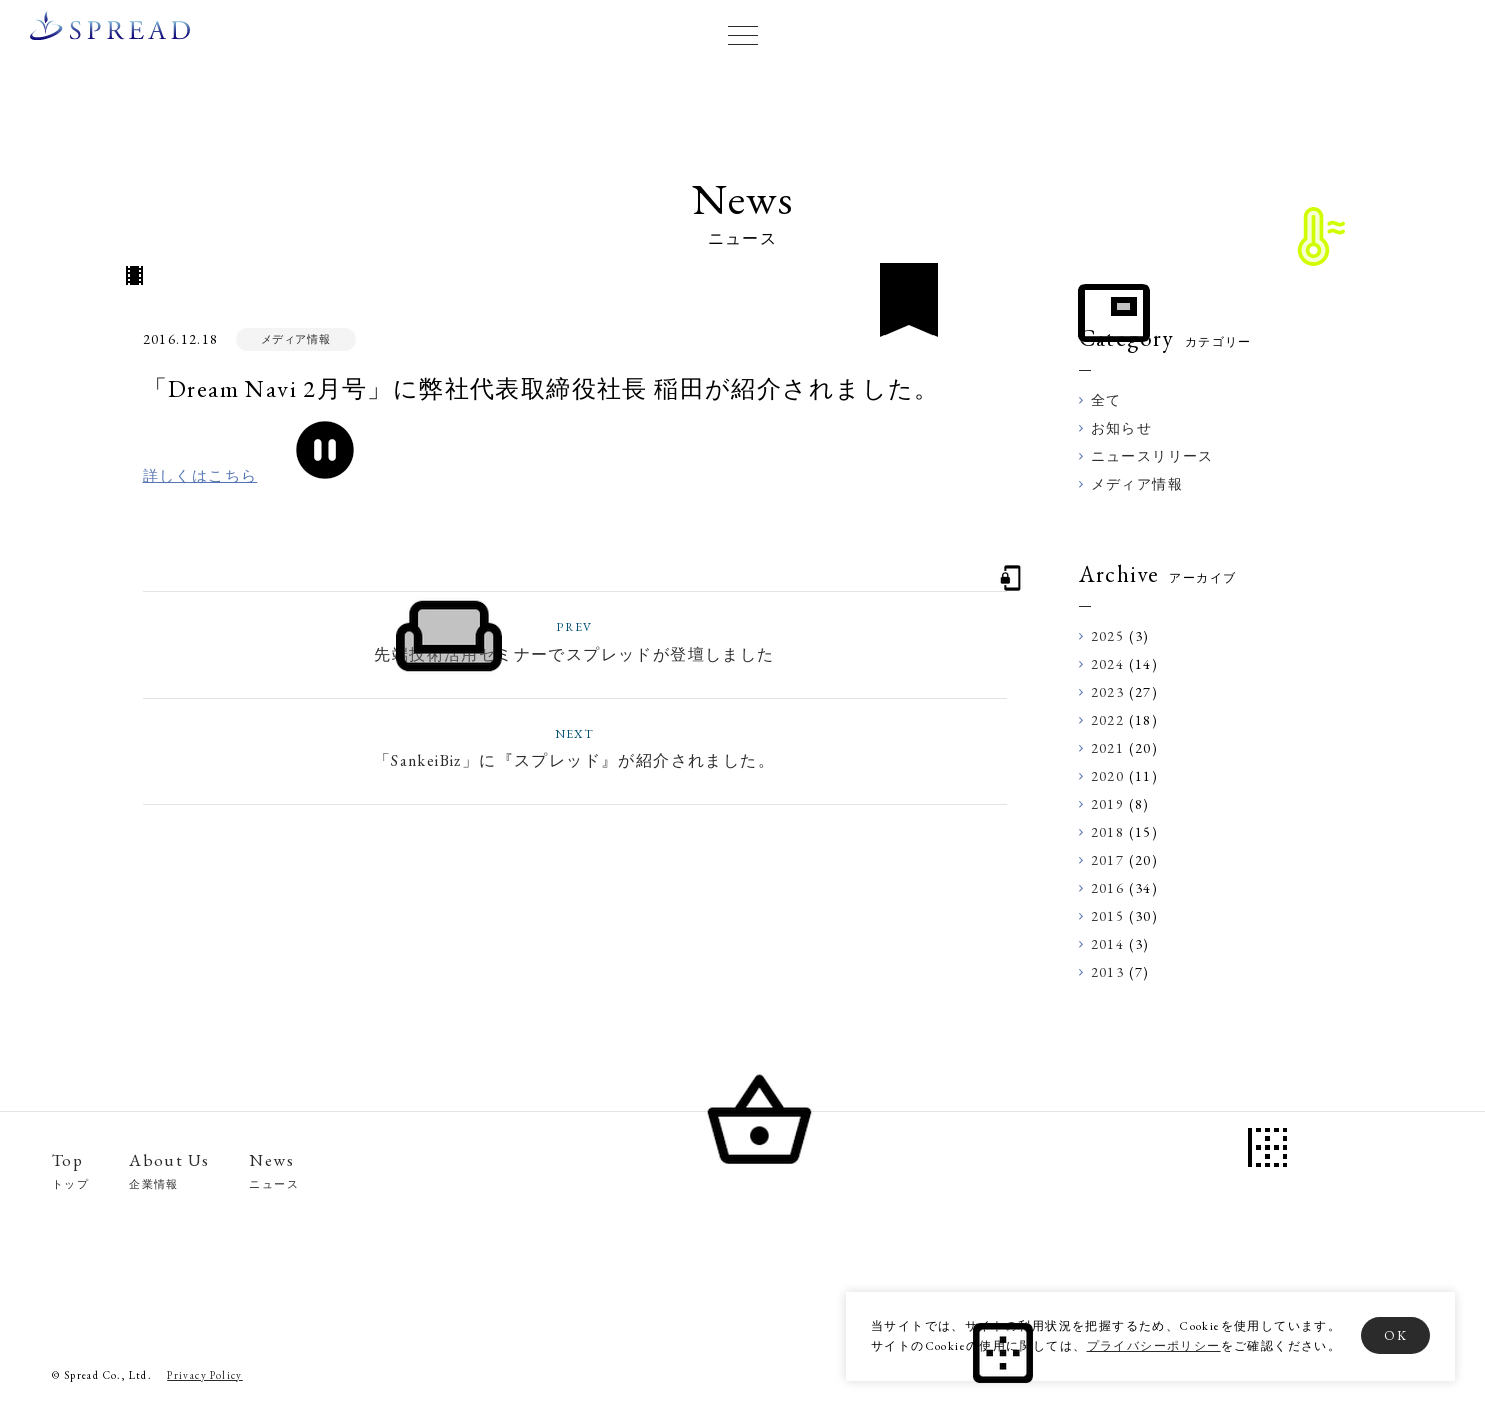 The height and width of the screenshot is (1411, 1485). What do you see at coordinates (449, 636) in the screenshot?
I see `view weekend or leisure activities` at bounding box center [449, 636].